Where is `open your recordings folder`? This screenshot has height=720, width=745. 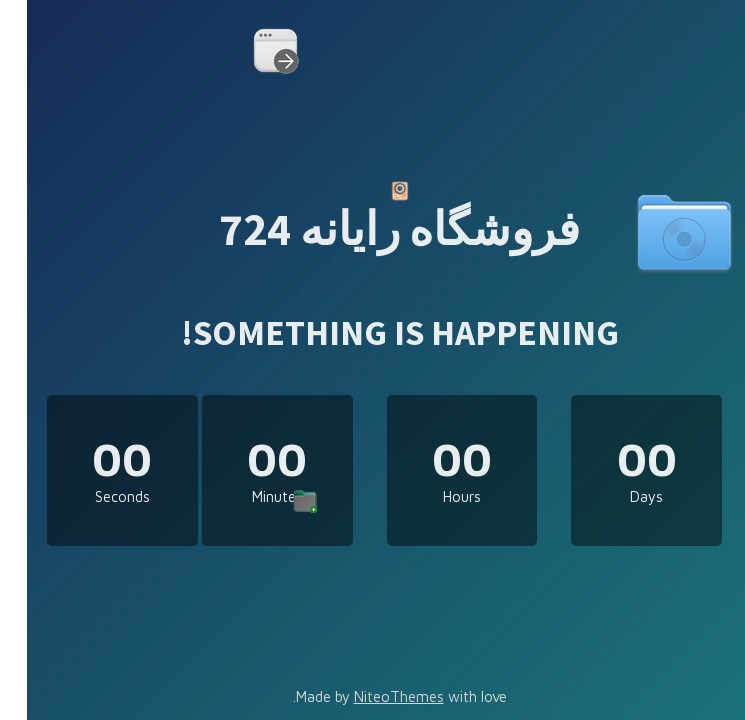
open your recordings folder is located at coordinates (684, 232).